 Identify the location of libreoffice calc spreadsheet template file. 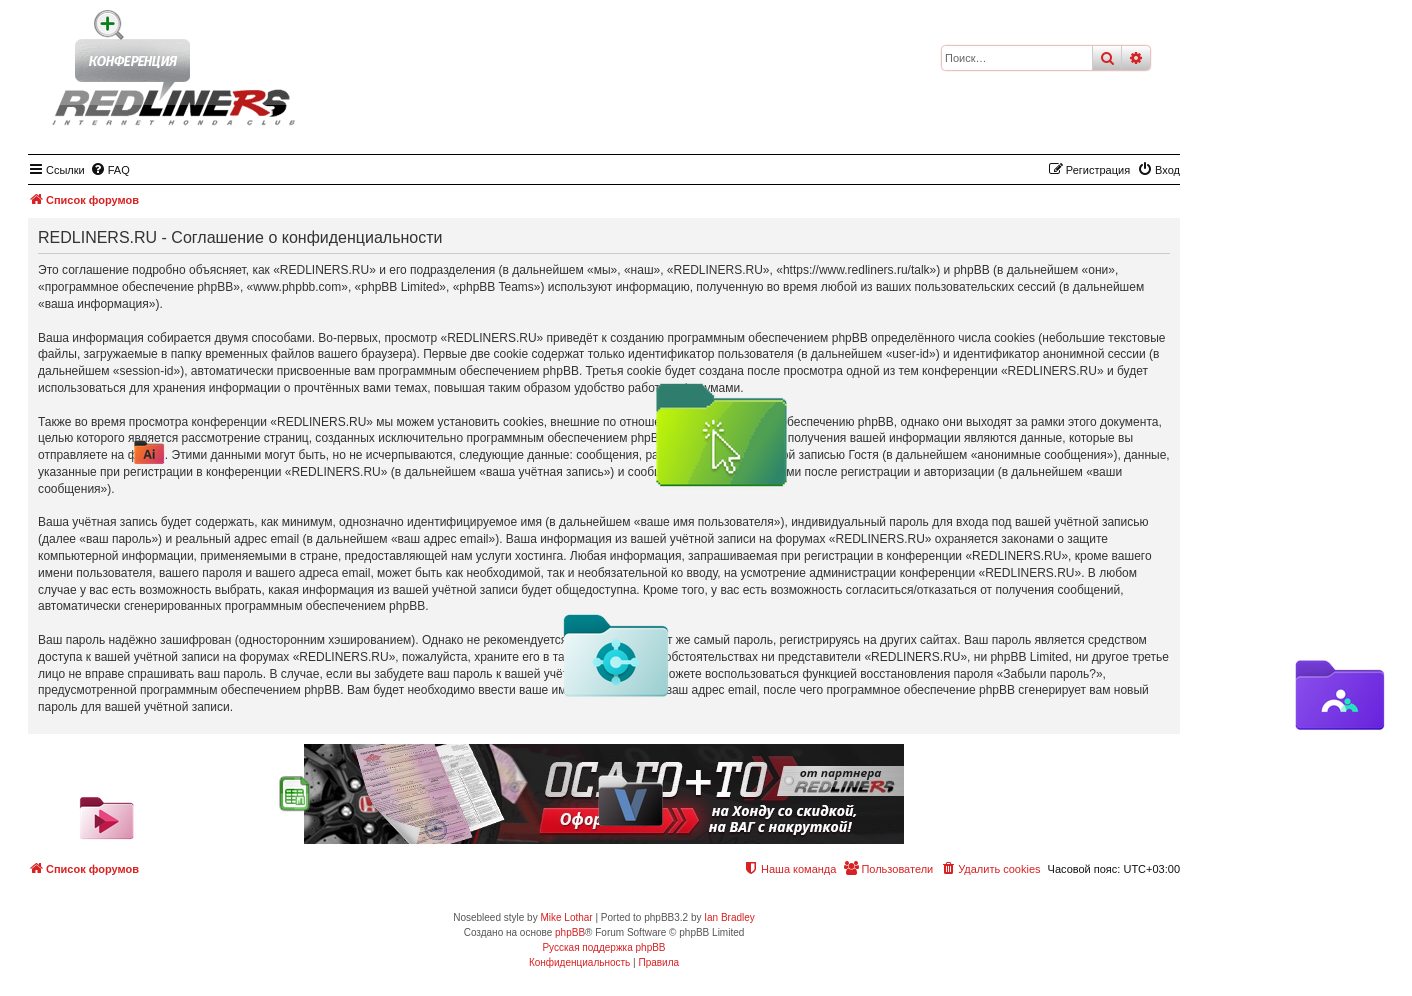
(294, 793).